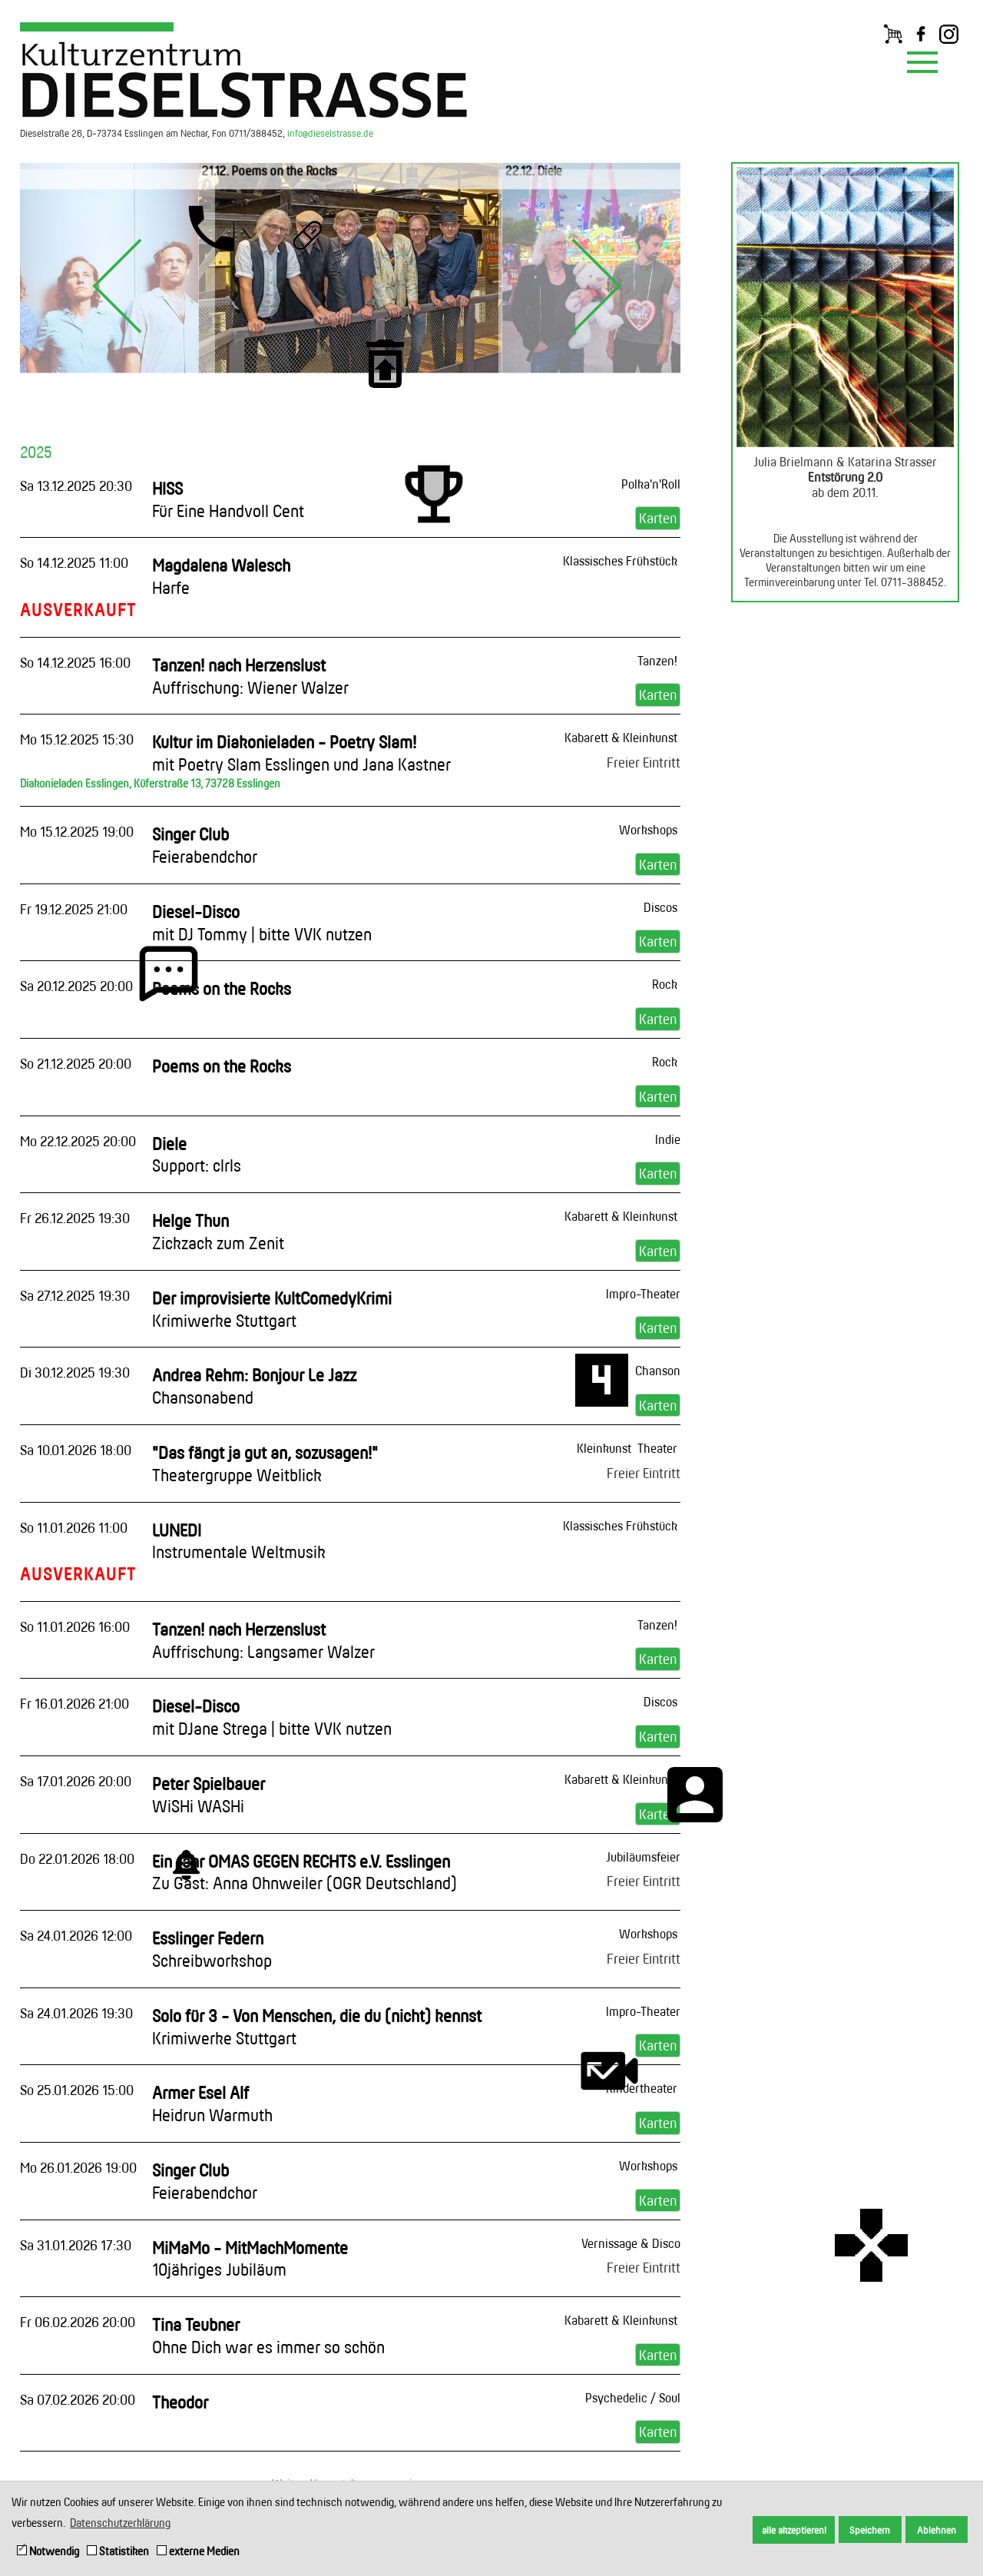  I want to click on access your account or profile, so click(695, 1795).